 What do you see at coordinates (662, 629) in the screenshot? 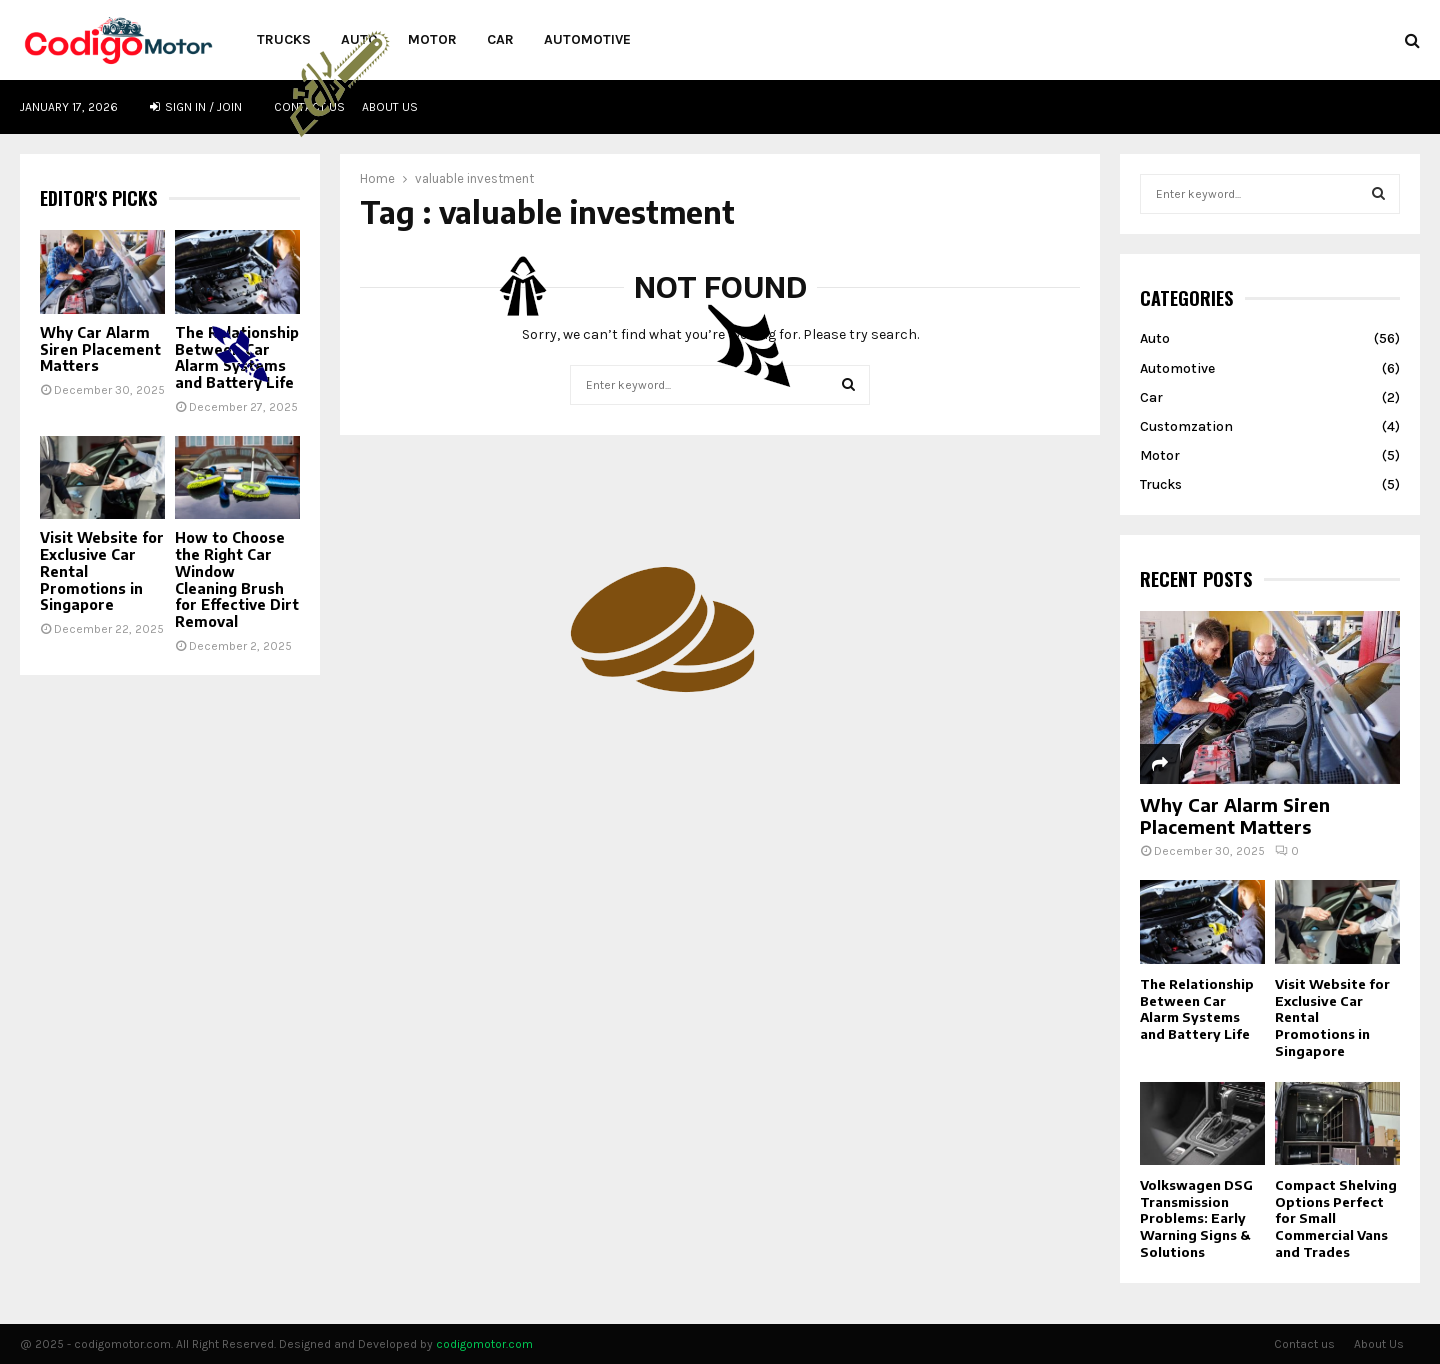
I see `view your coin balance or currency` at bounding box center [662, 629].